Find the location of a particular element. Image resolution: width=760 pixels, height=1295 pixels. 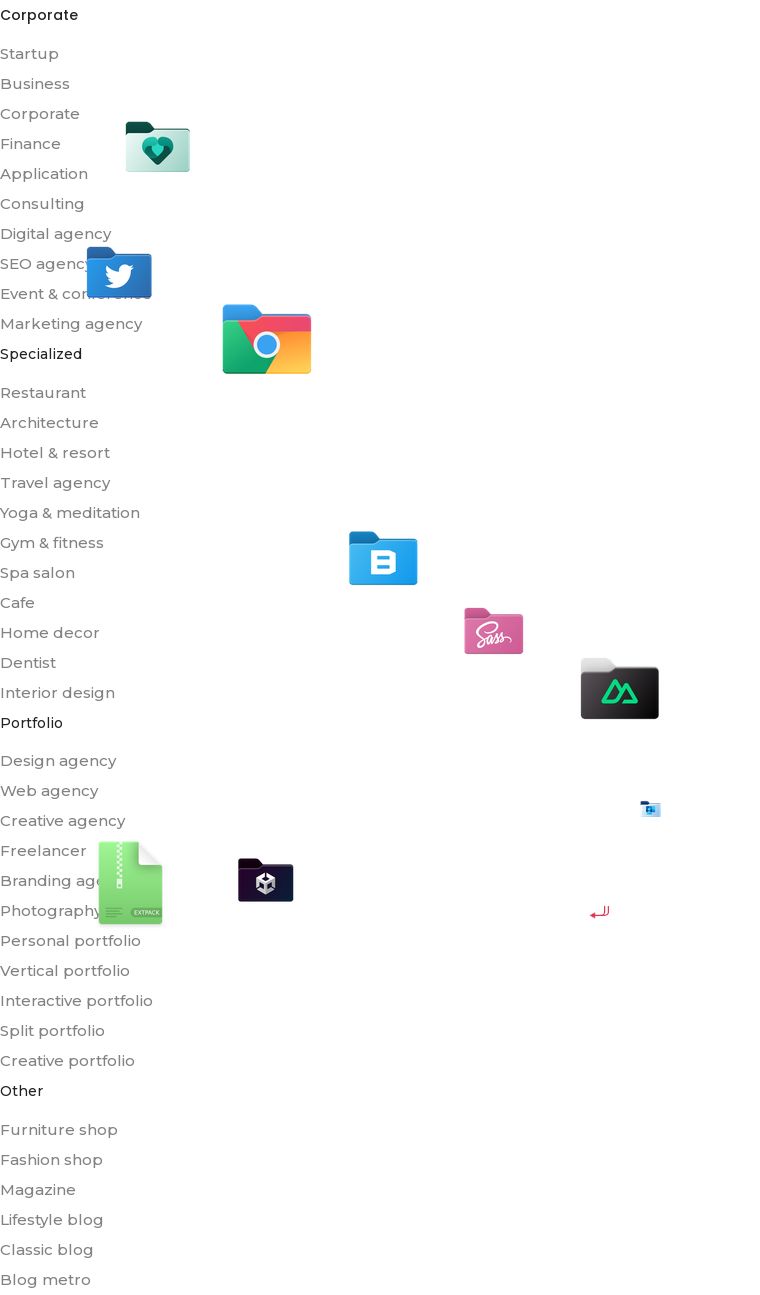

open folder containing Twitter-related files is located at coordinates (119, 274).